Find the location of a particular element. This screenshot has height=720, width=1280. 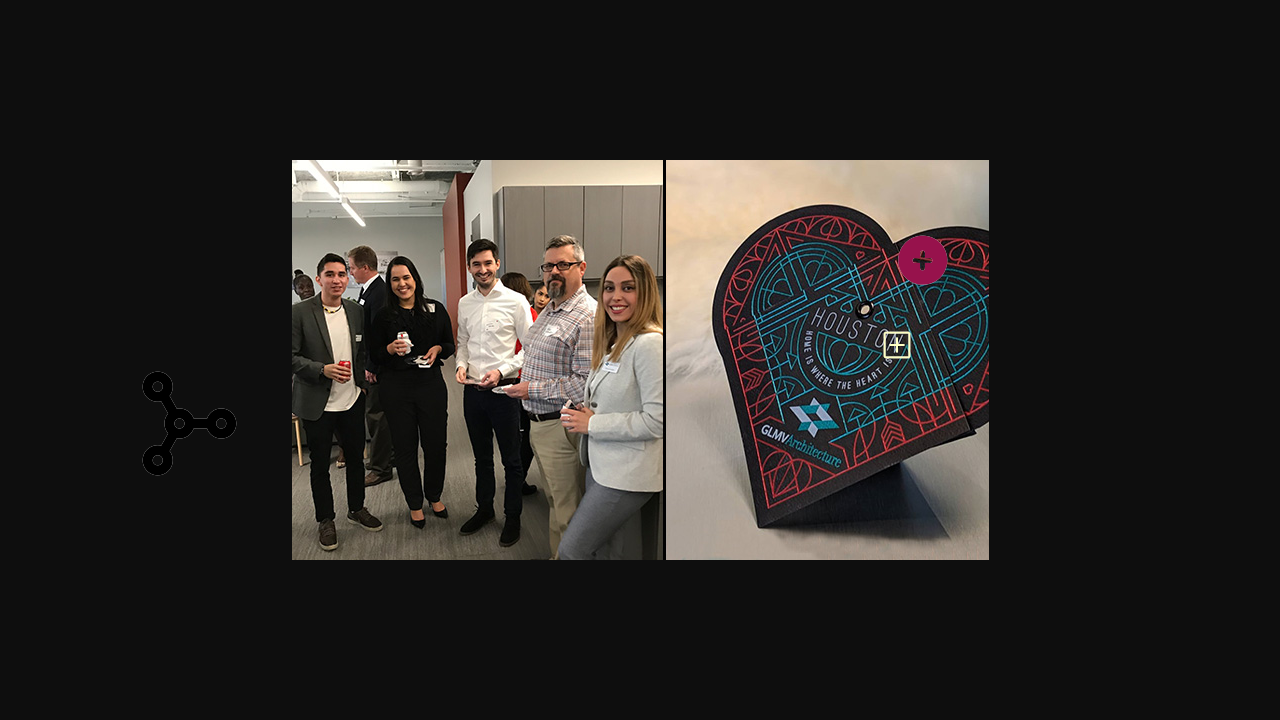

add a new item is located at coordinates (922, 260).